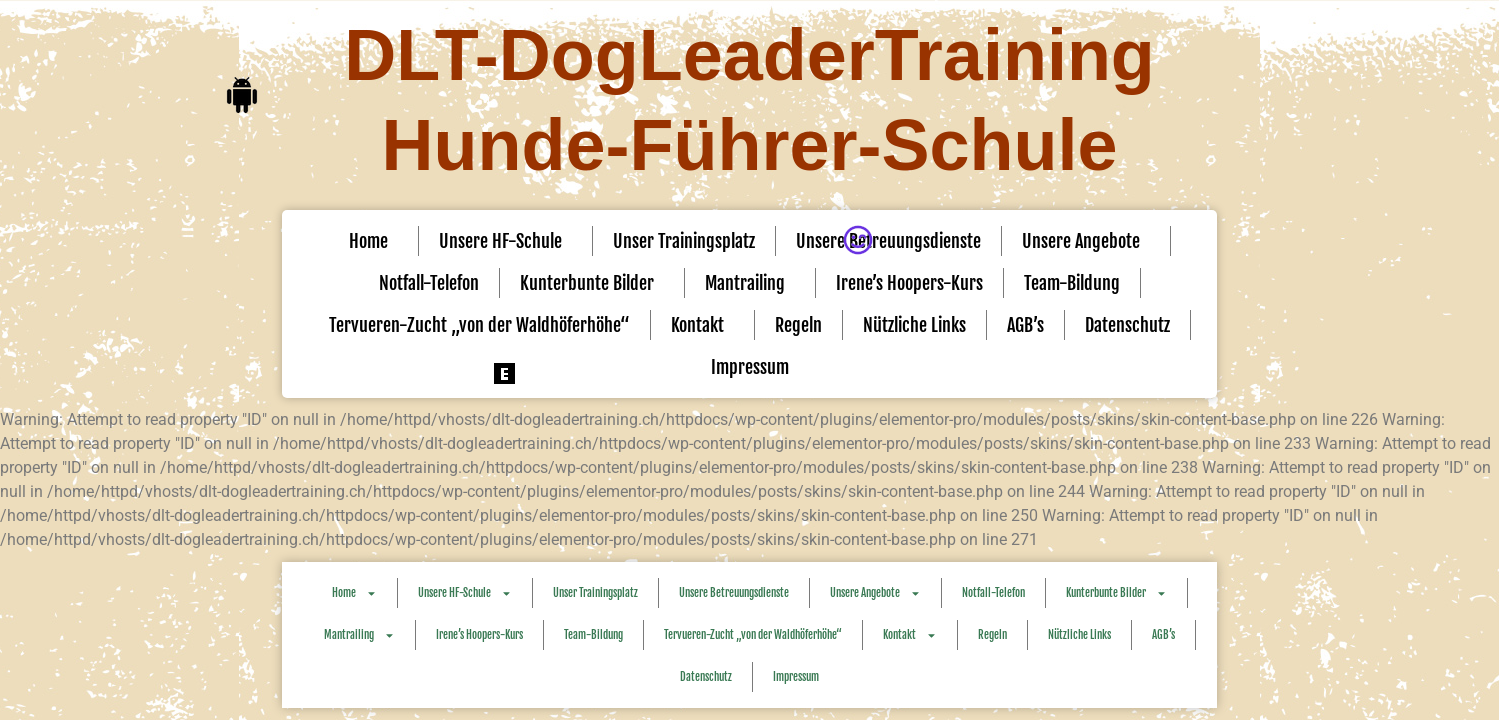 The image size is (1499, 720). What do you see at coordinates (858, 240) in the screenshot?
I see `insert a winking emoji or emoticon` at bounding box center [858, 240].